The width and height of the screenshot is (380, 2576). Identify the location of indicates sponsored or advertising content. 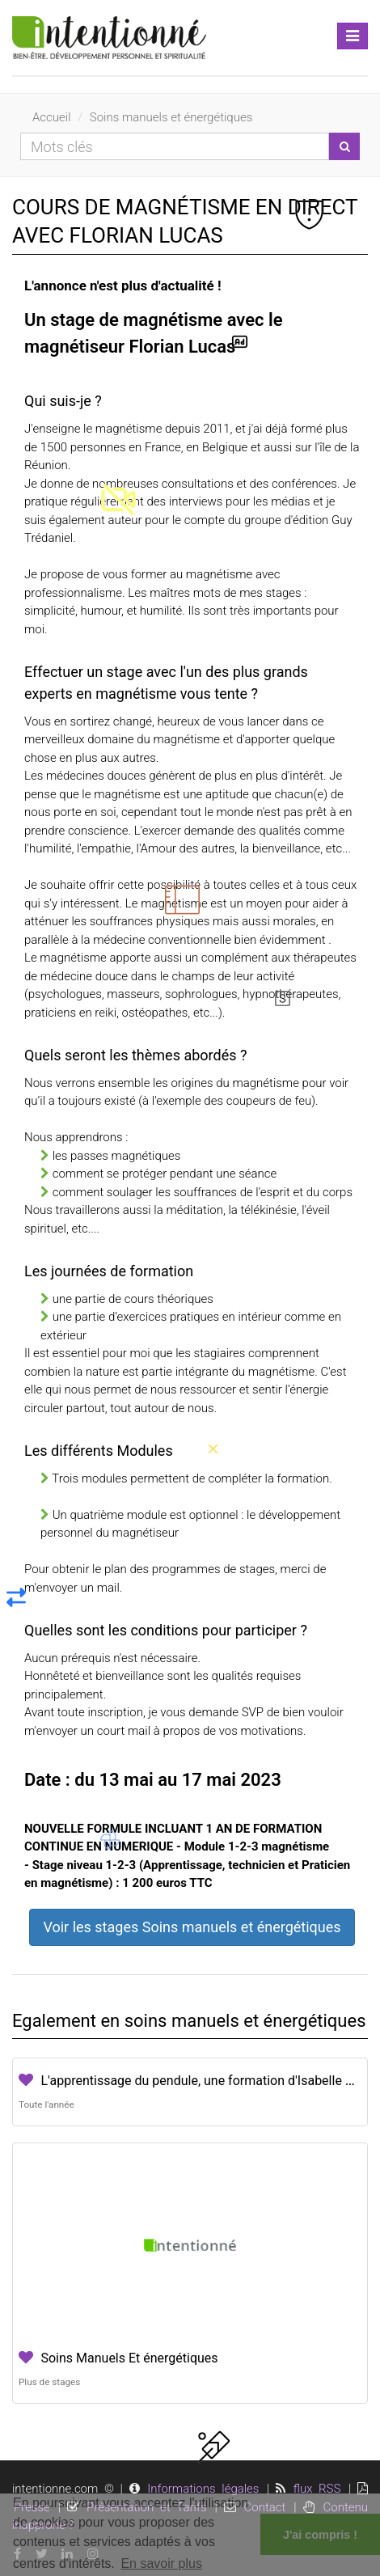
(239, 341).